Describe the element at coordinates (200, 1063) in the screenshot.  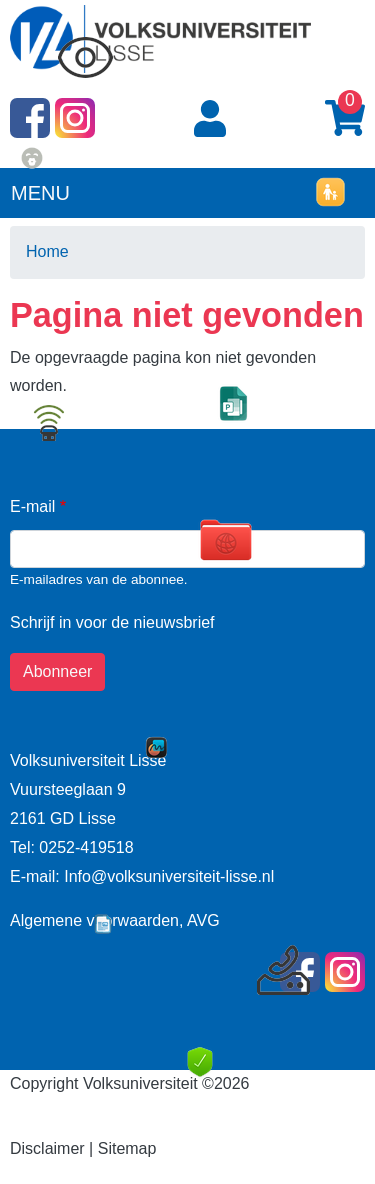
I see `indicates high security status or strong protection enabled` at that location.